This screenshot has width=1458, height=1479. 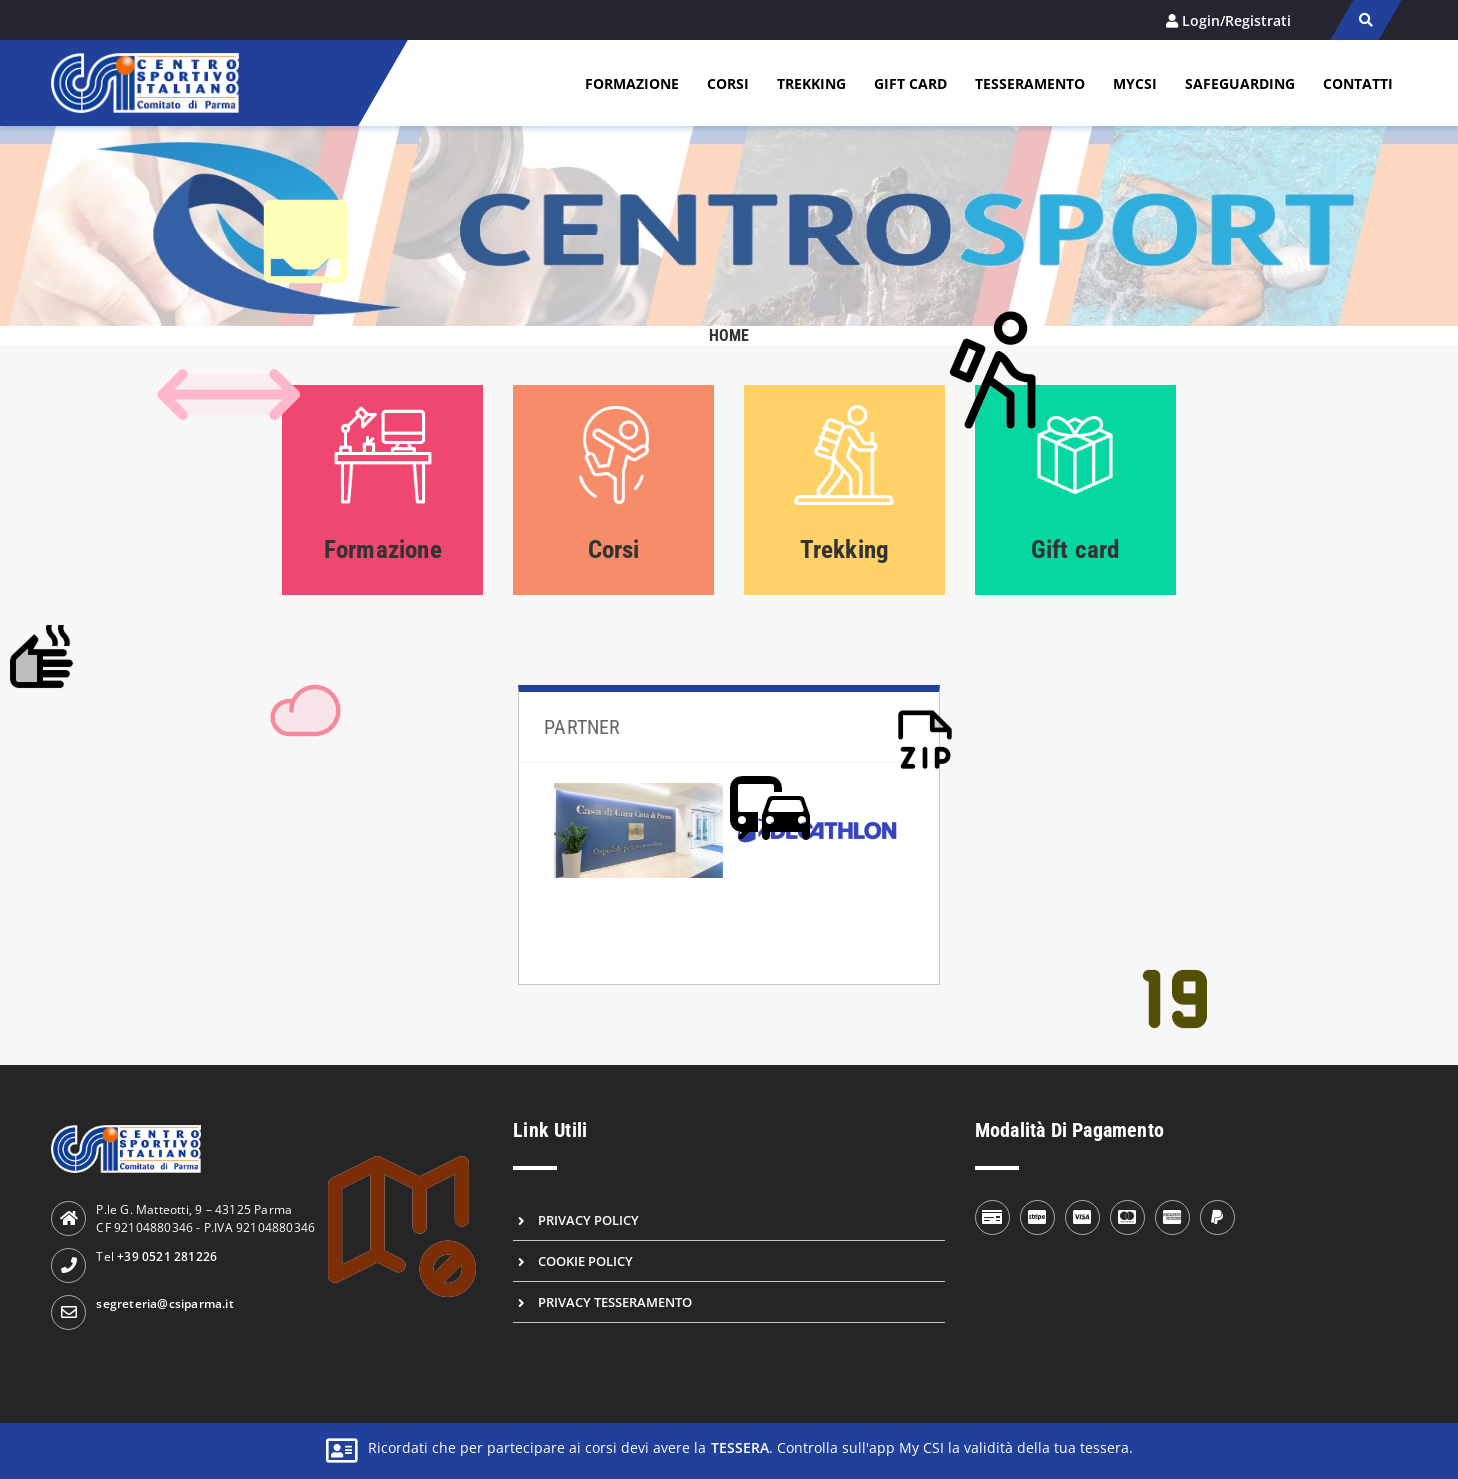 I want to click on cancel map navigation or directions, so click(x=398, y=1219).